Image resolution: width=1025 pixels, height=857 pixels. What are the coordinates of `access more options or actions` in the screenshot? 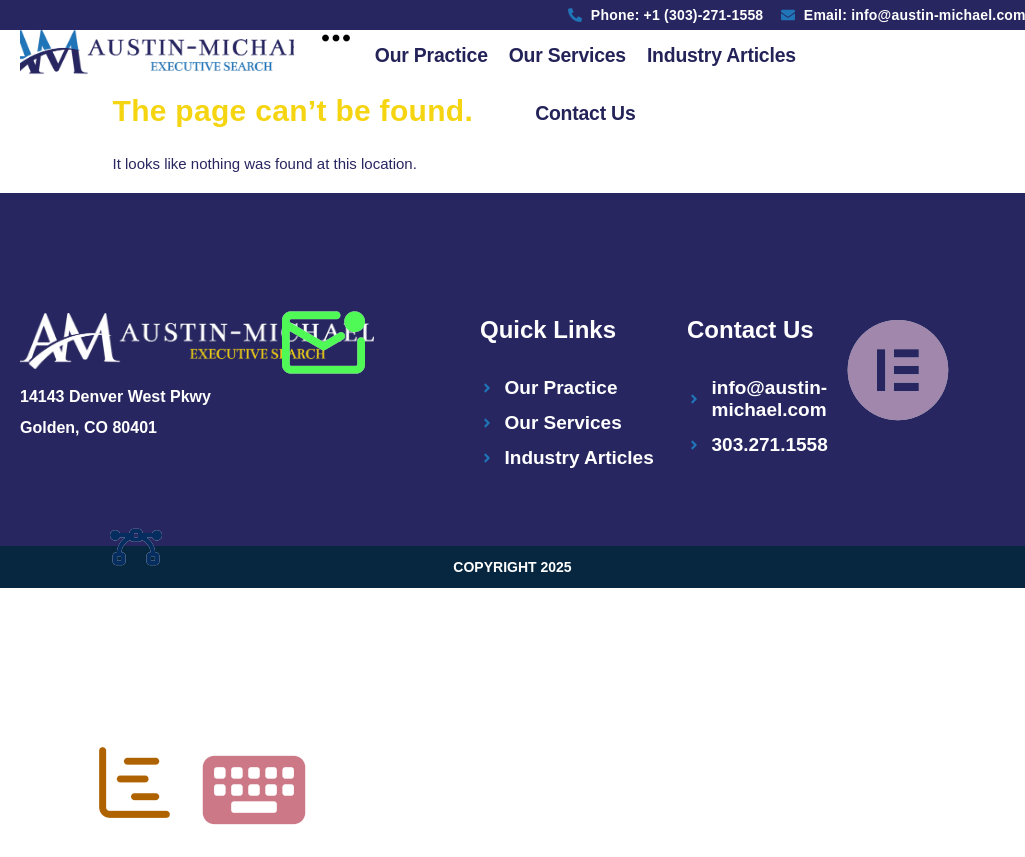 It's located at (336, 38).